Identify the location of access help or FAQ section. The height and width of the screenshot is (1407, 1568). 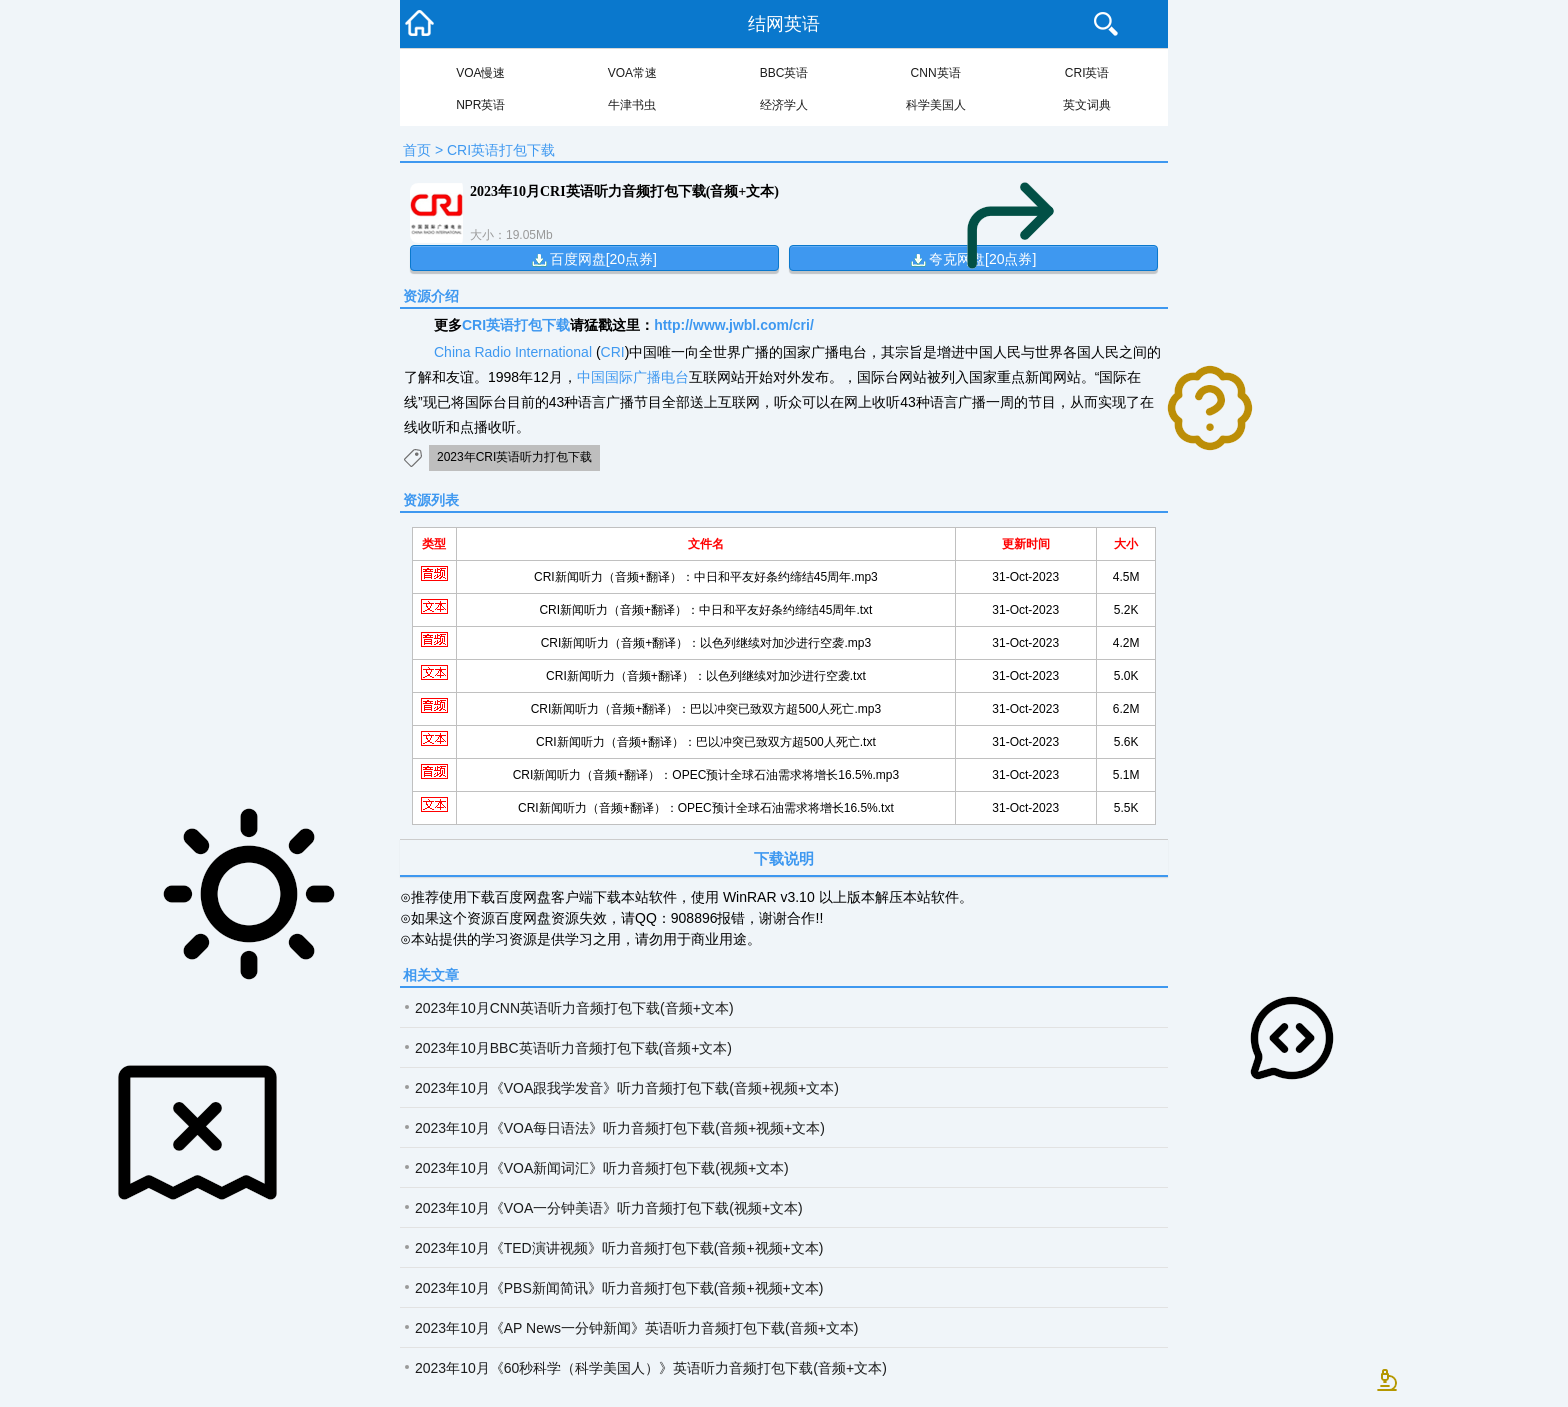
(1210, 408).